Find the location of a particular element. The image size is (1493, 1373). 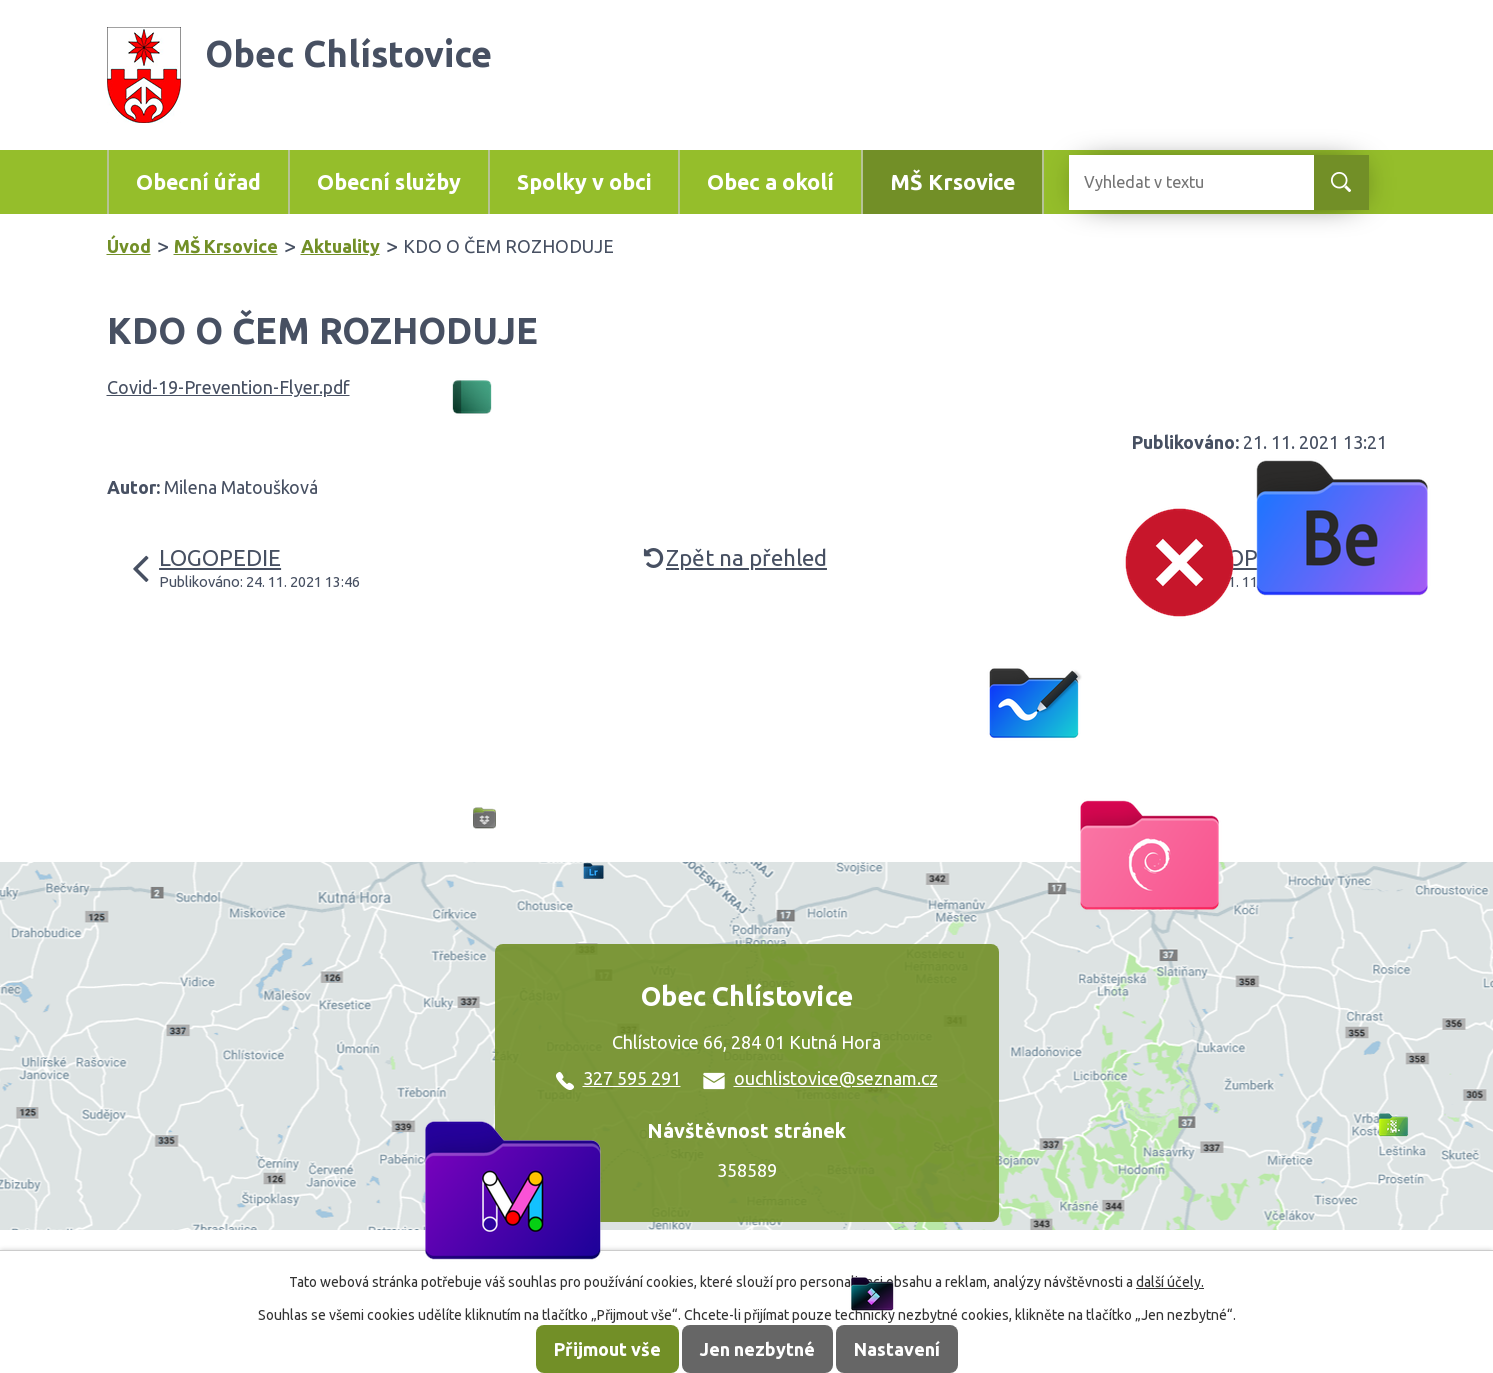

open your Behance projects folder is located at coordinates (1341, 532).